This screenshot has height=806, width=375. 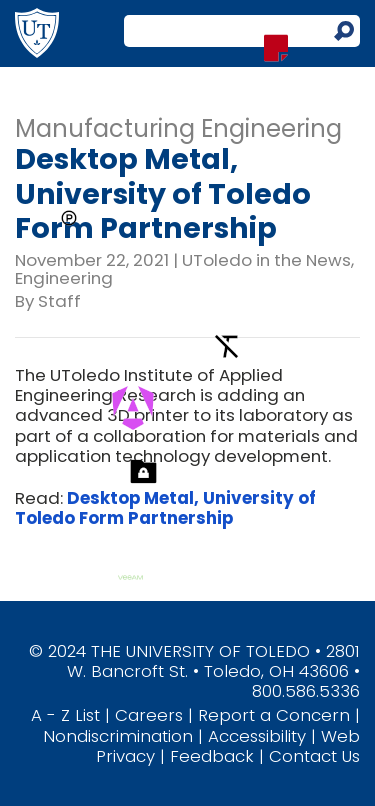 I want to click on access a password-protected folder, so click(x=143, y=471).